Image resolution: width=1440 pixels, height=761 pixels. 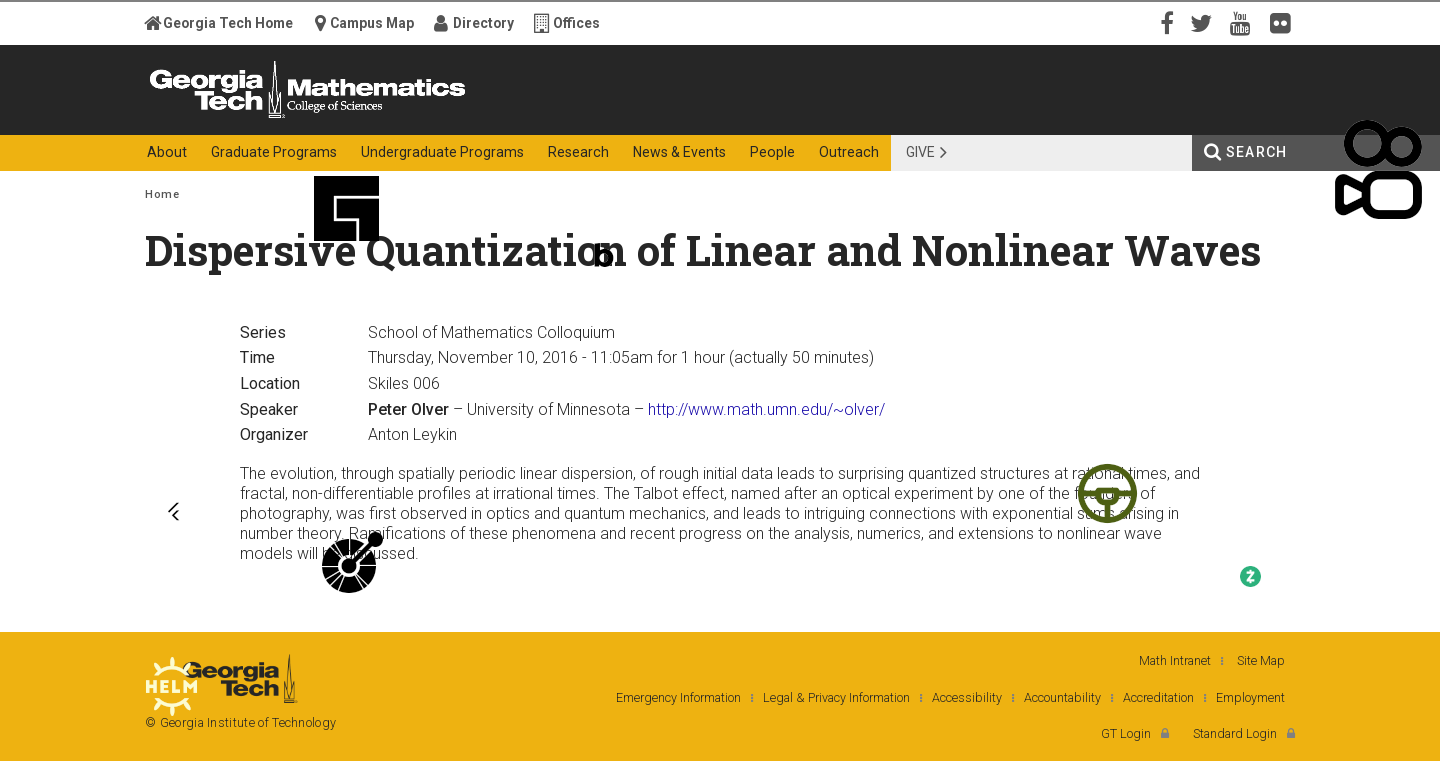 What do you see at coordinates (604, 255) in the screenshot?
I see `bricks website builder logo` at bounding box center [604, 255].